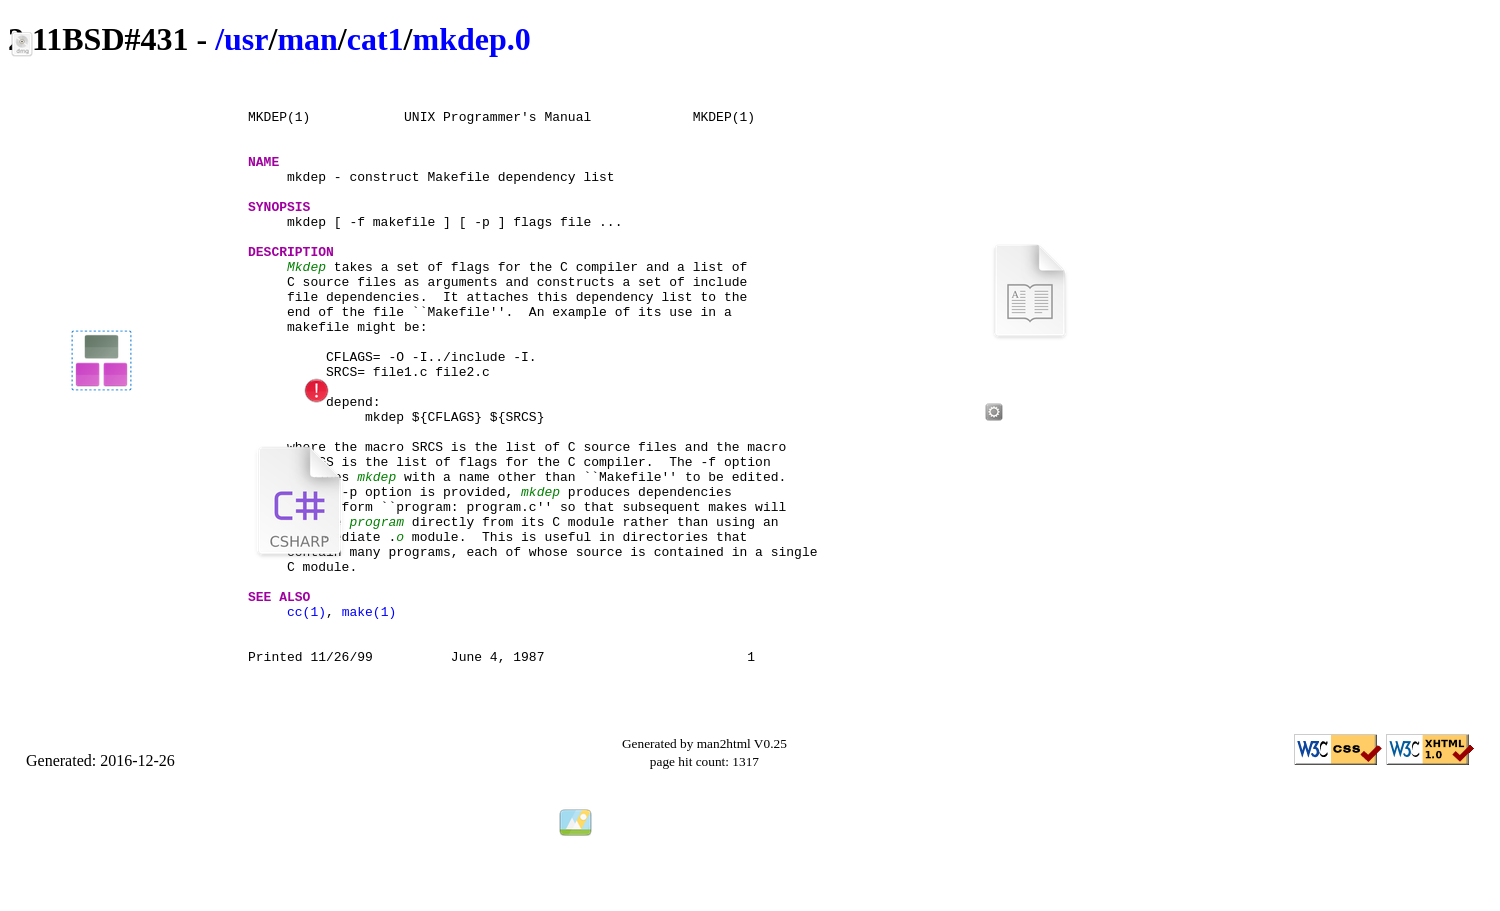  I want to click on a C# source code file, so click(299, 502).